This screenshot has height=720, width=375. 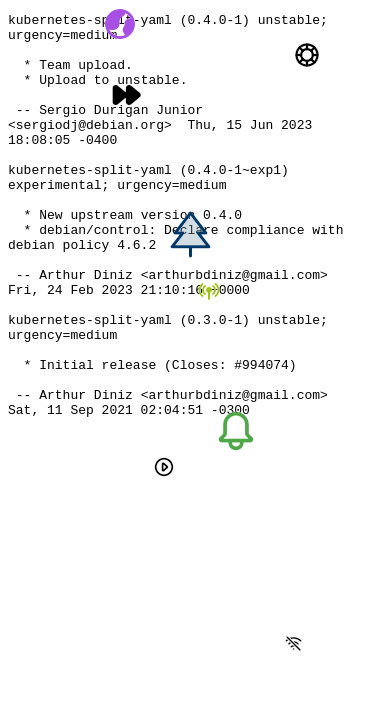 What do you see at coordinates (293, 643) in the screenshot?
I see `wifi is disabled or unavailable` at bounding box center [293, 643].